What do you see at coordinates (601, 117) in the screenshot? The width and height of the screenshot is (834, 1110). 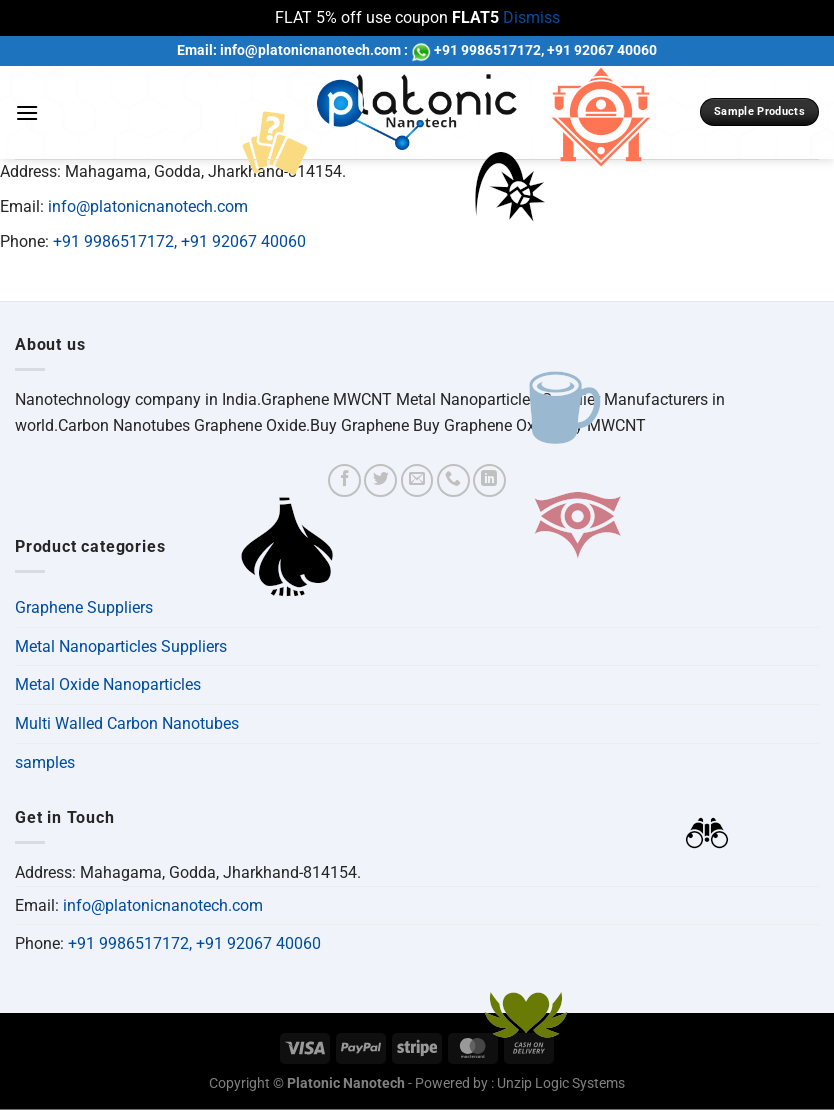 I see `decorative emblem or badge for a game achievement` at bounding box center [601, 117].